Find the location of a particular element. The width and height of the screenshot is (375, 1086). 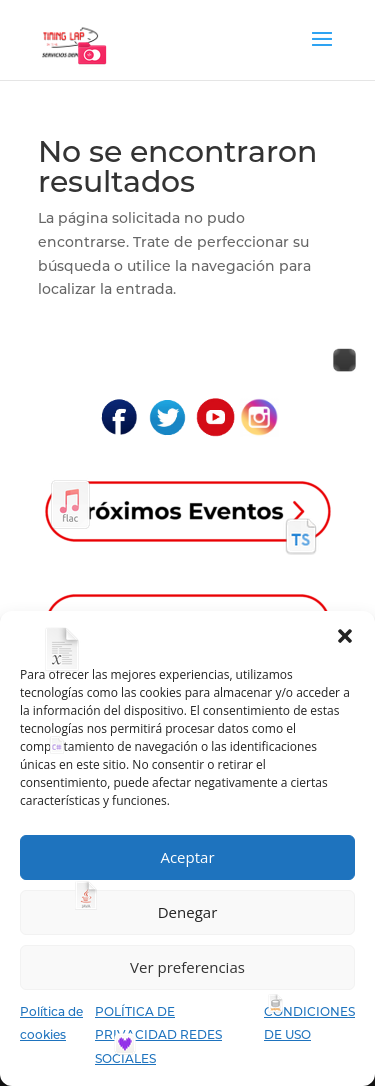

a java source code file is located at coordinates (86, 896).